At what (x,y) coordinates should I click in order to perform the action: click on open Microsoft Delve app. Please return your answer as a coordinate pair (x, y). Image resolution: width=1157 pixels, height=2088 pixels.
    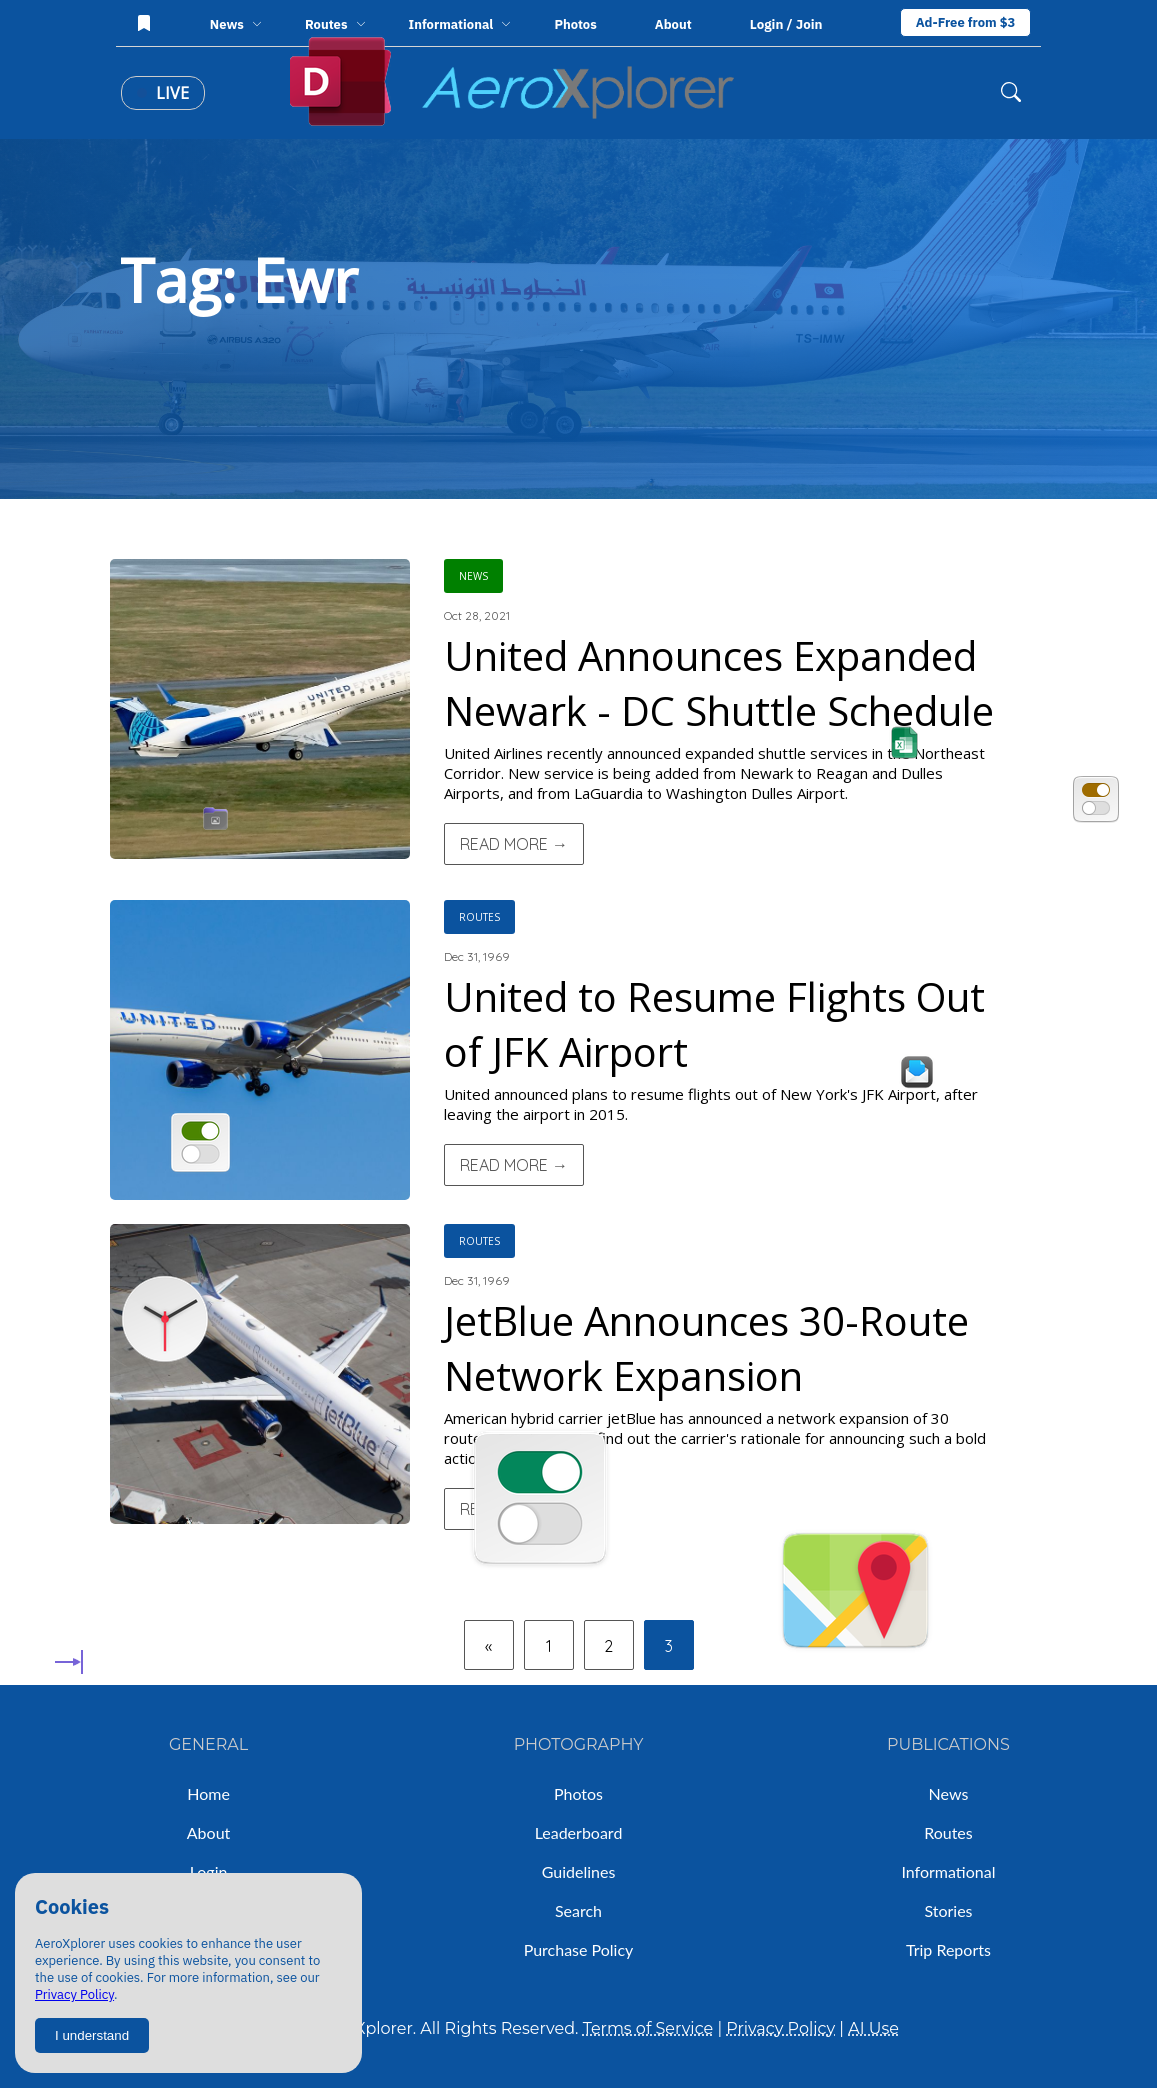
    Looking at the image, I should click on (340, 81).